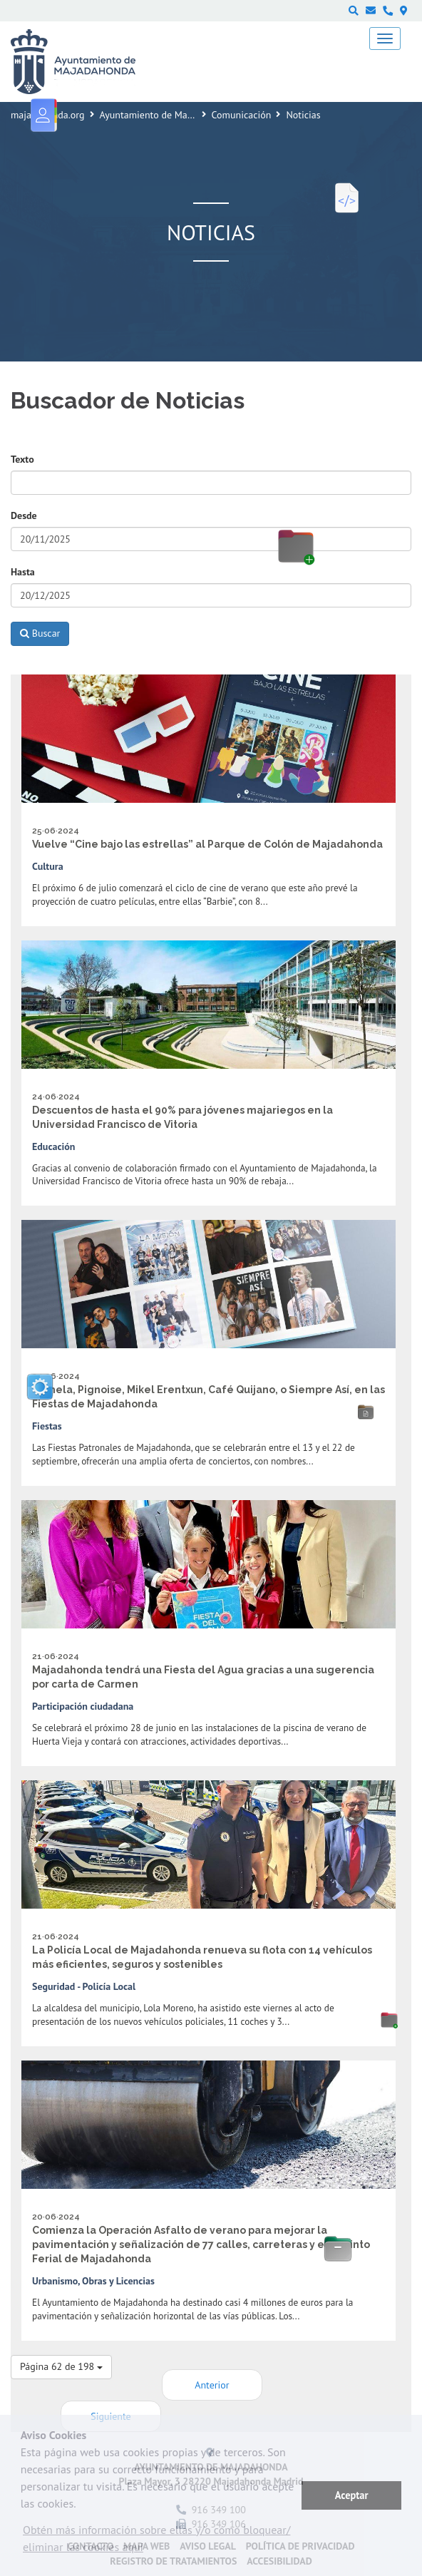 The width and height of the screenshot is (422, 2576). Describe the element at coordinates (346, 197) in the screenshot. I see `indicates an HTML or web page file` at that location.